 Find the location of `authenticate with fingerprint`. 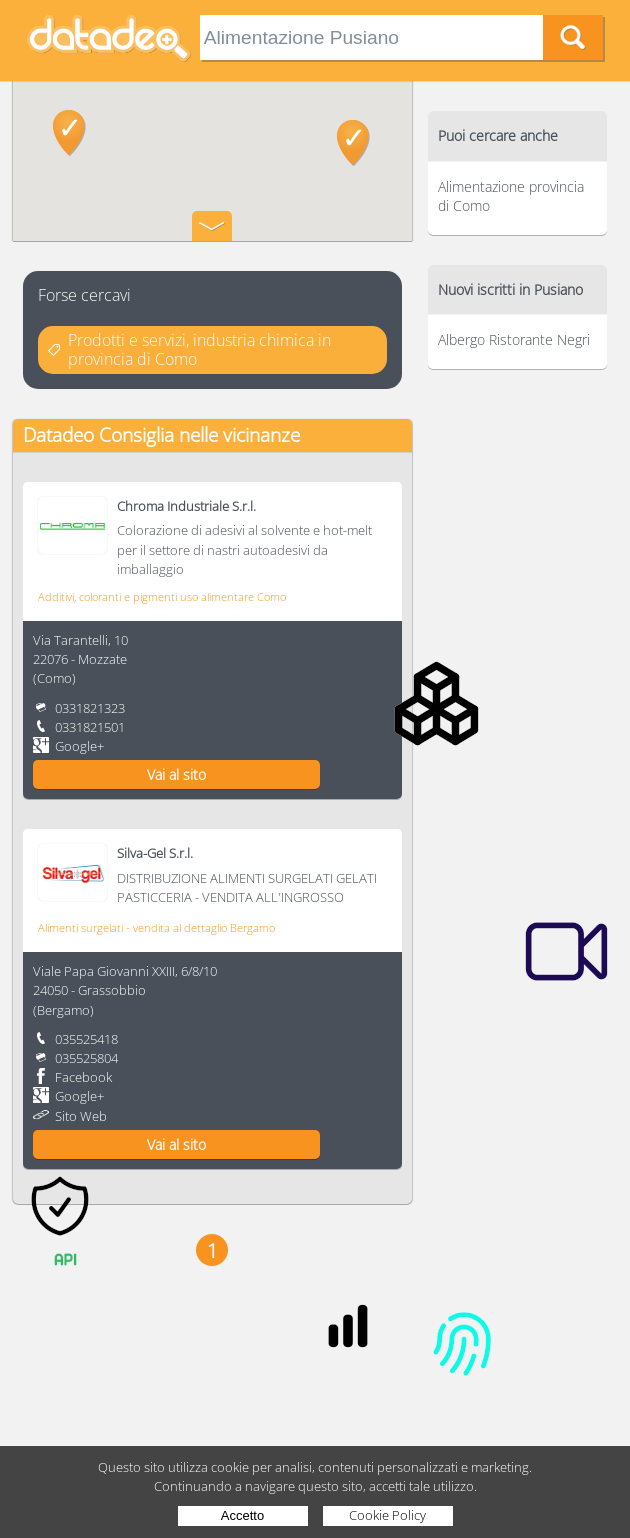

authenticate with fingerprint is located at coordinates (464, 1344).